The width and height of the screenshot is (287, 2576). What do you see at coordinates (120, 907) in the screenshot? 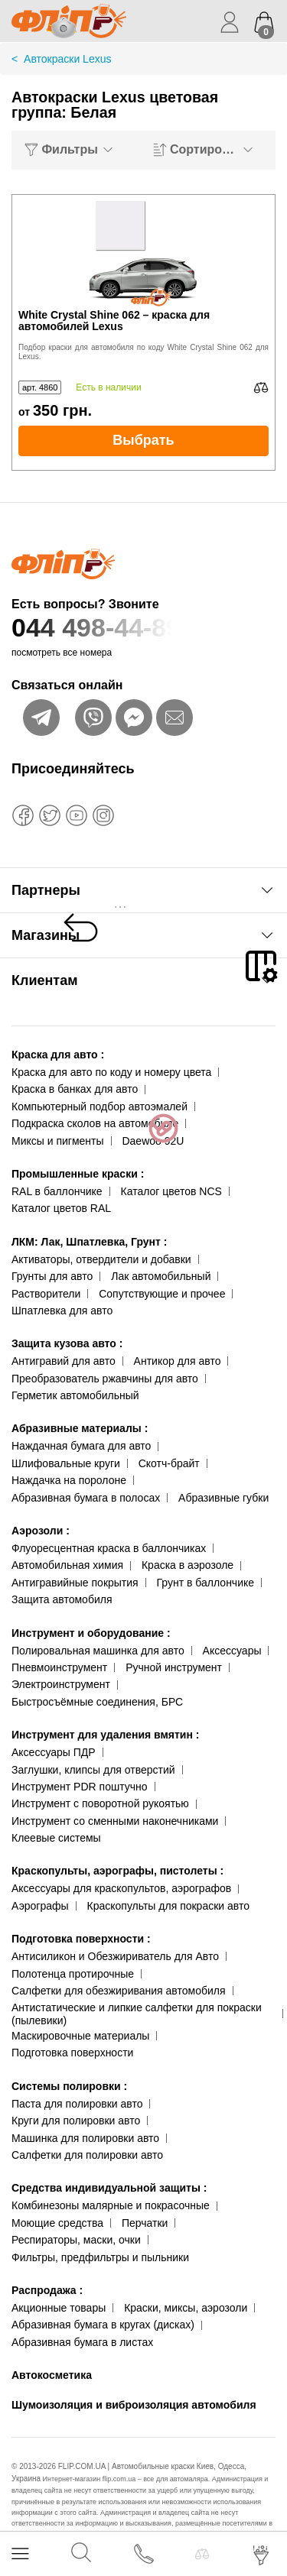
I see `access more options or actions` at bounding box center [120, 907].